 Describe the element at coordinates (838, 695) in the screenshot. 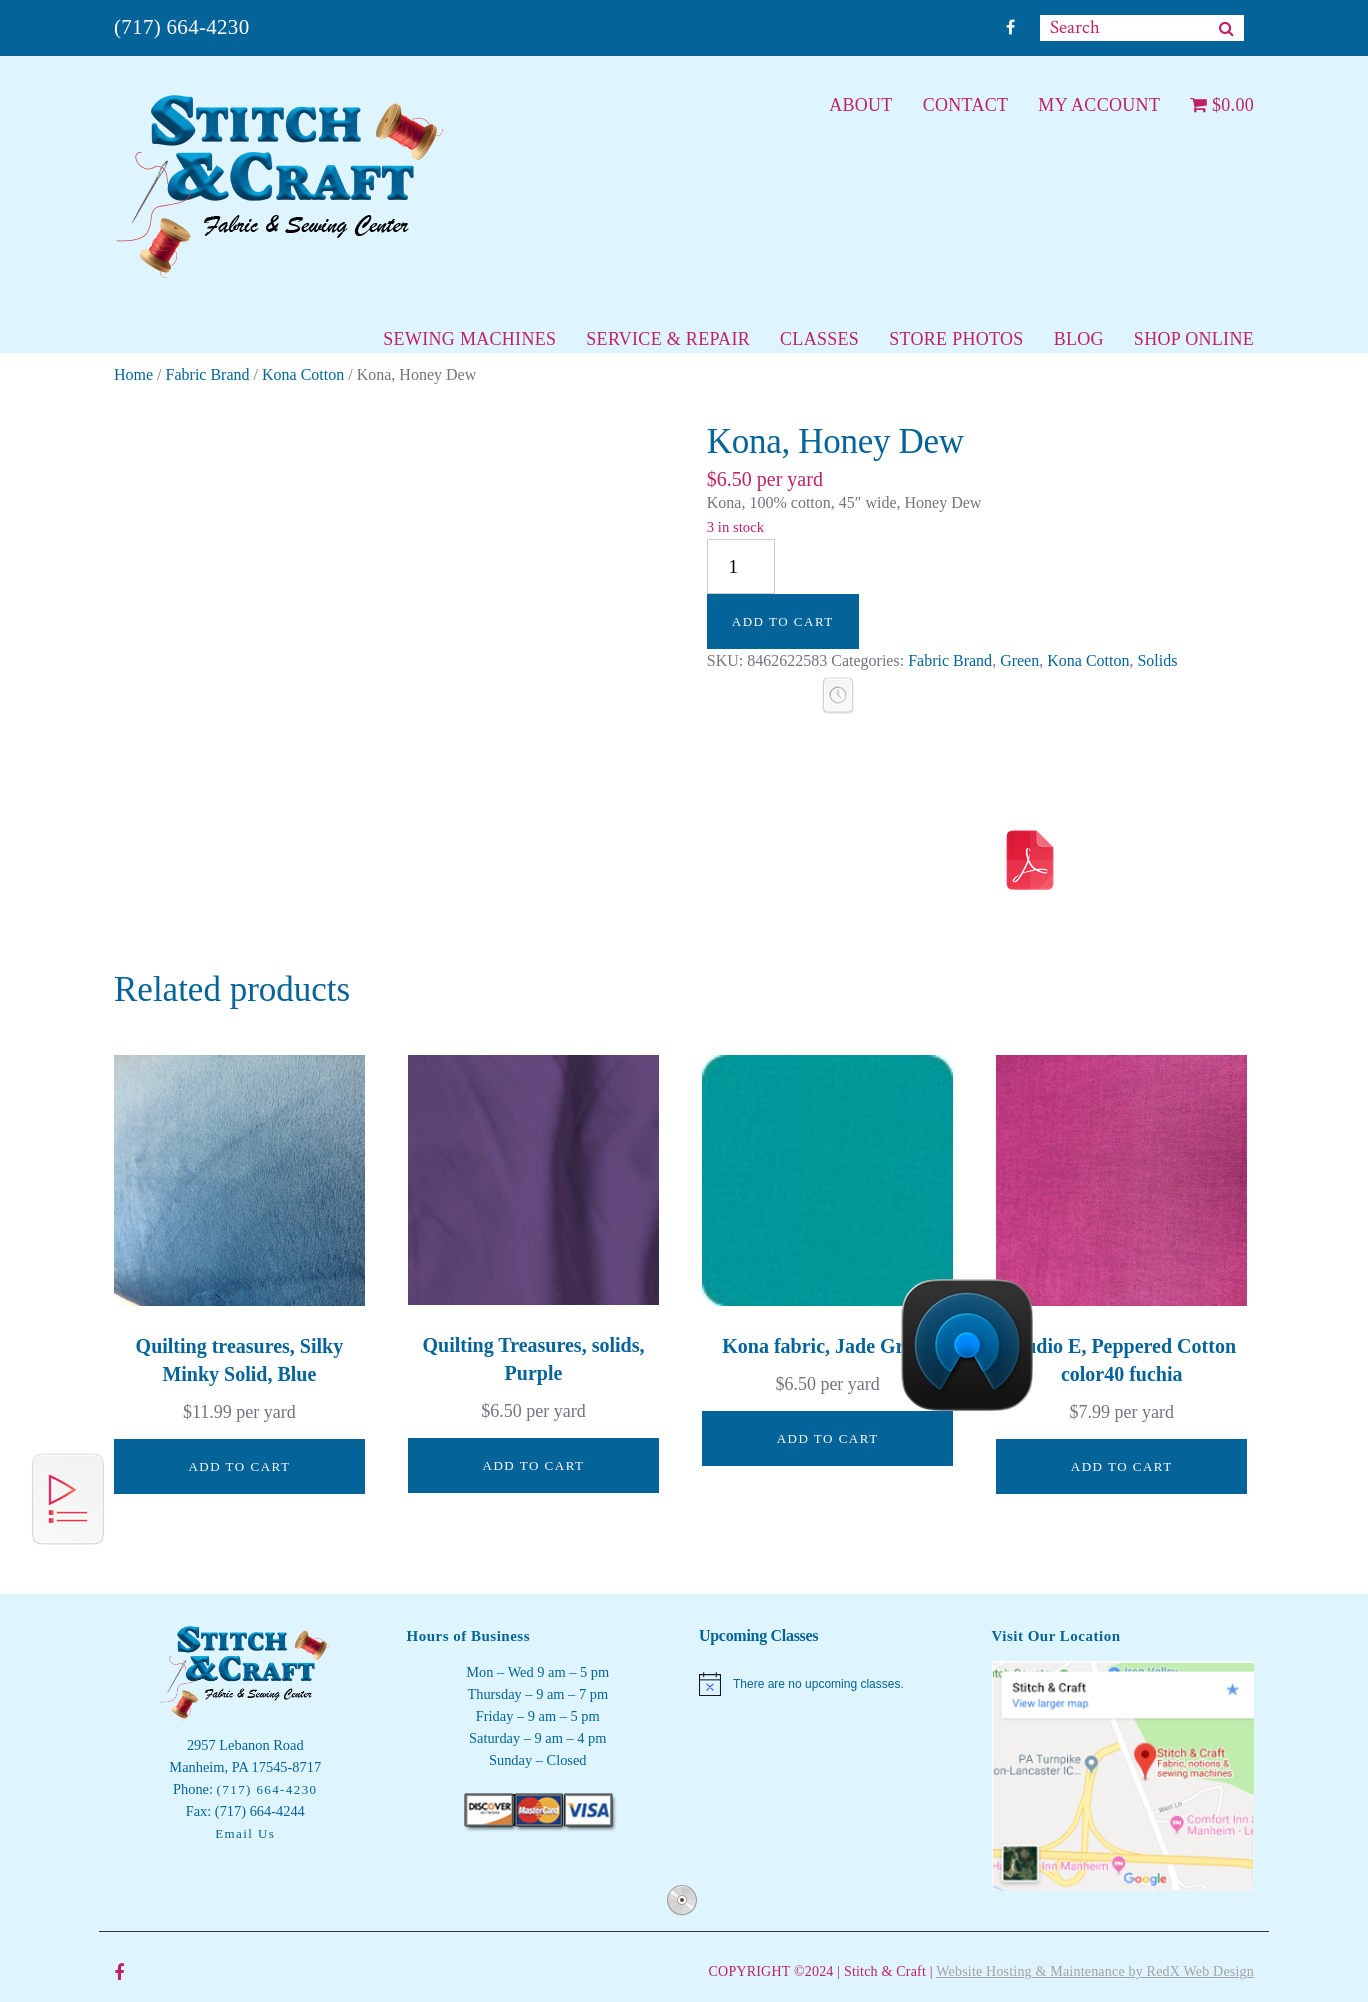

I see `image is currently loading` at that location.